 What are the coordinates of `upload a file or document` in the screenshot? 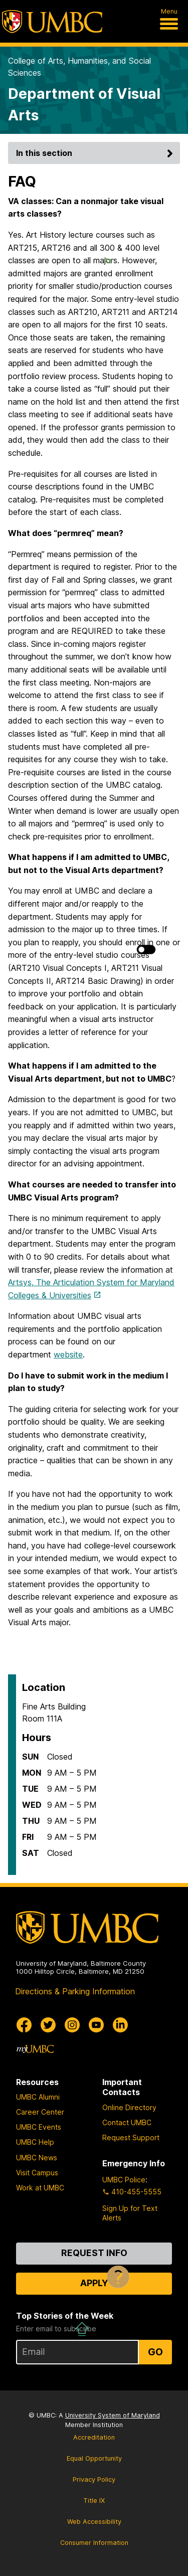 It's located at (82, 2329).